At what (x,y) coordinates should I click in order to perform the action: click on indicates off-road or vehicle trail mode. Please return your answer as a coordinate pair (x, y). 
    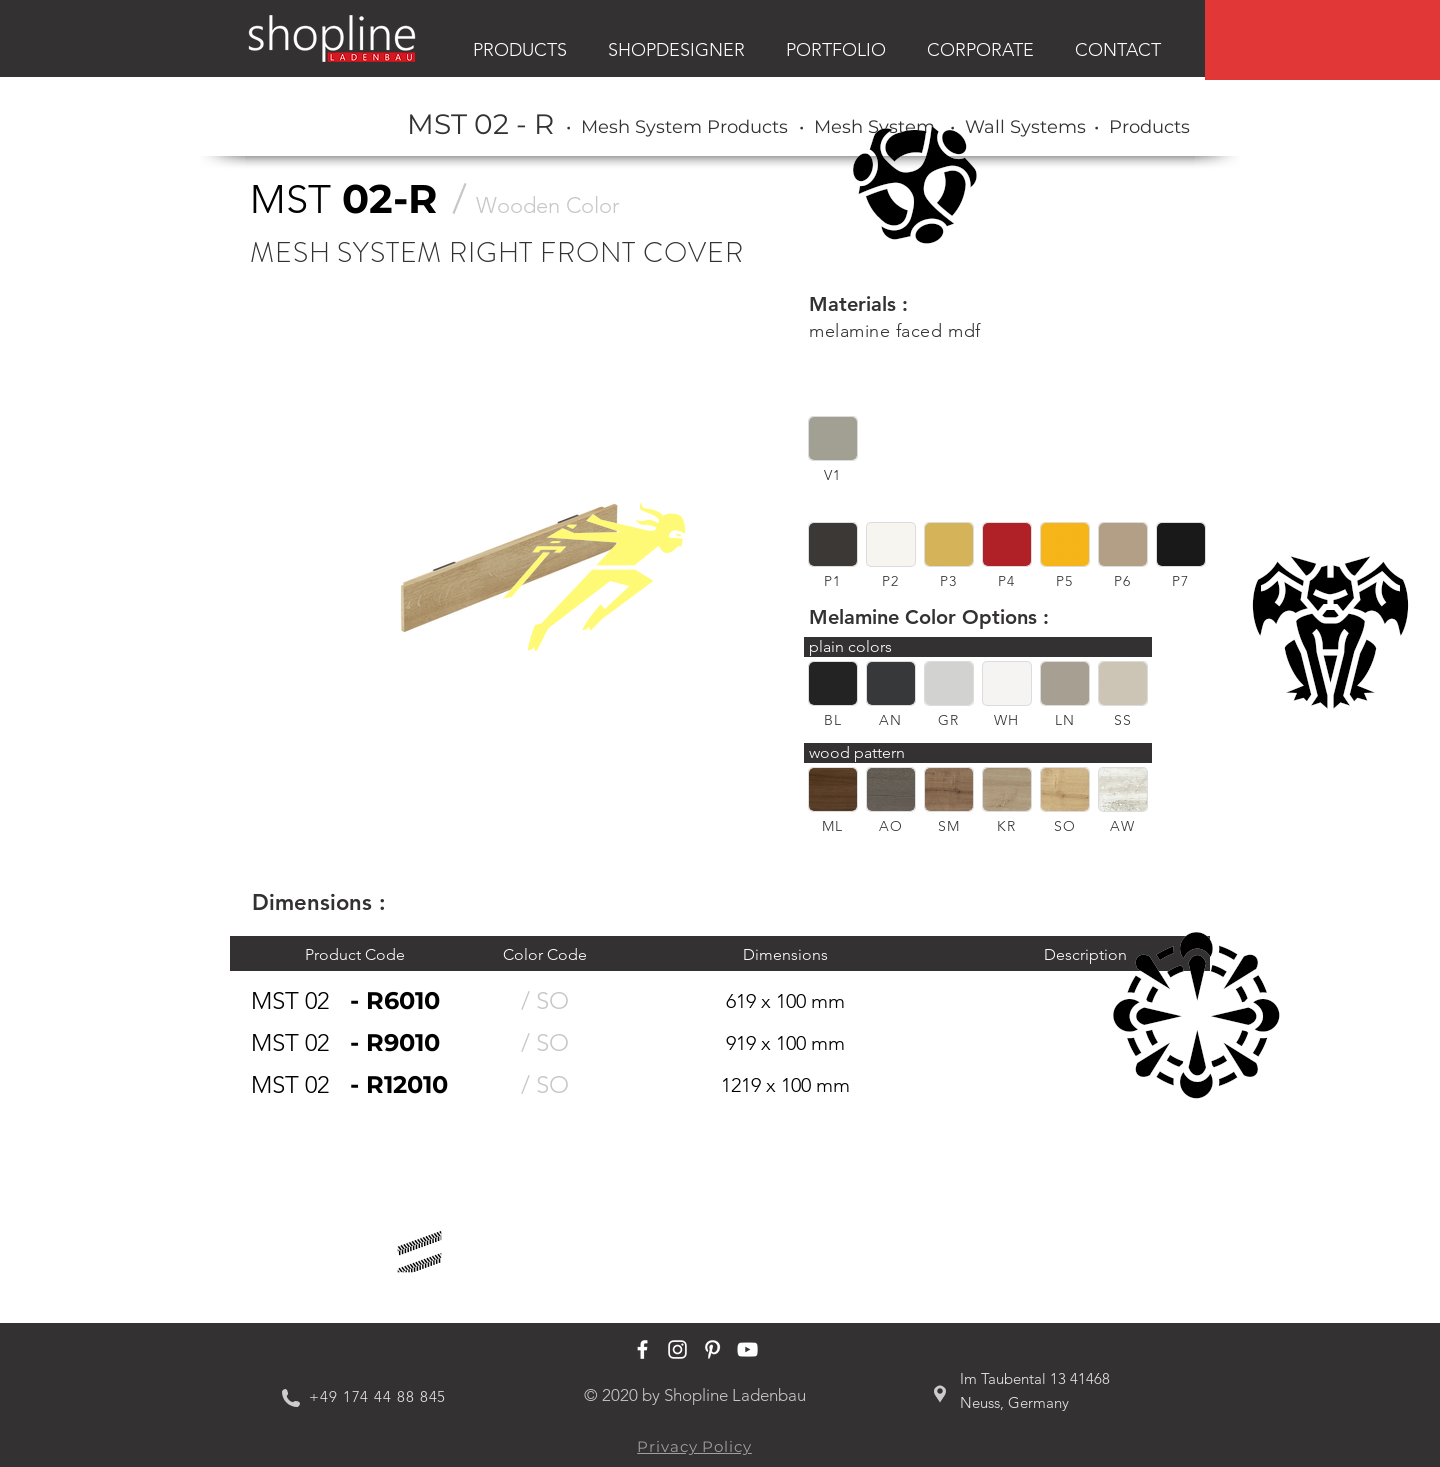
    Looking at the image, I should click on (419, 1250).